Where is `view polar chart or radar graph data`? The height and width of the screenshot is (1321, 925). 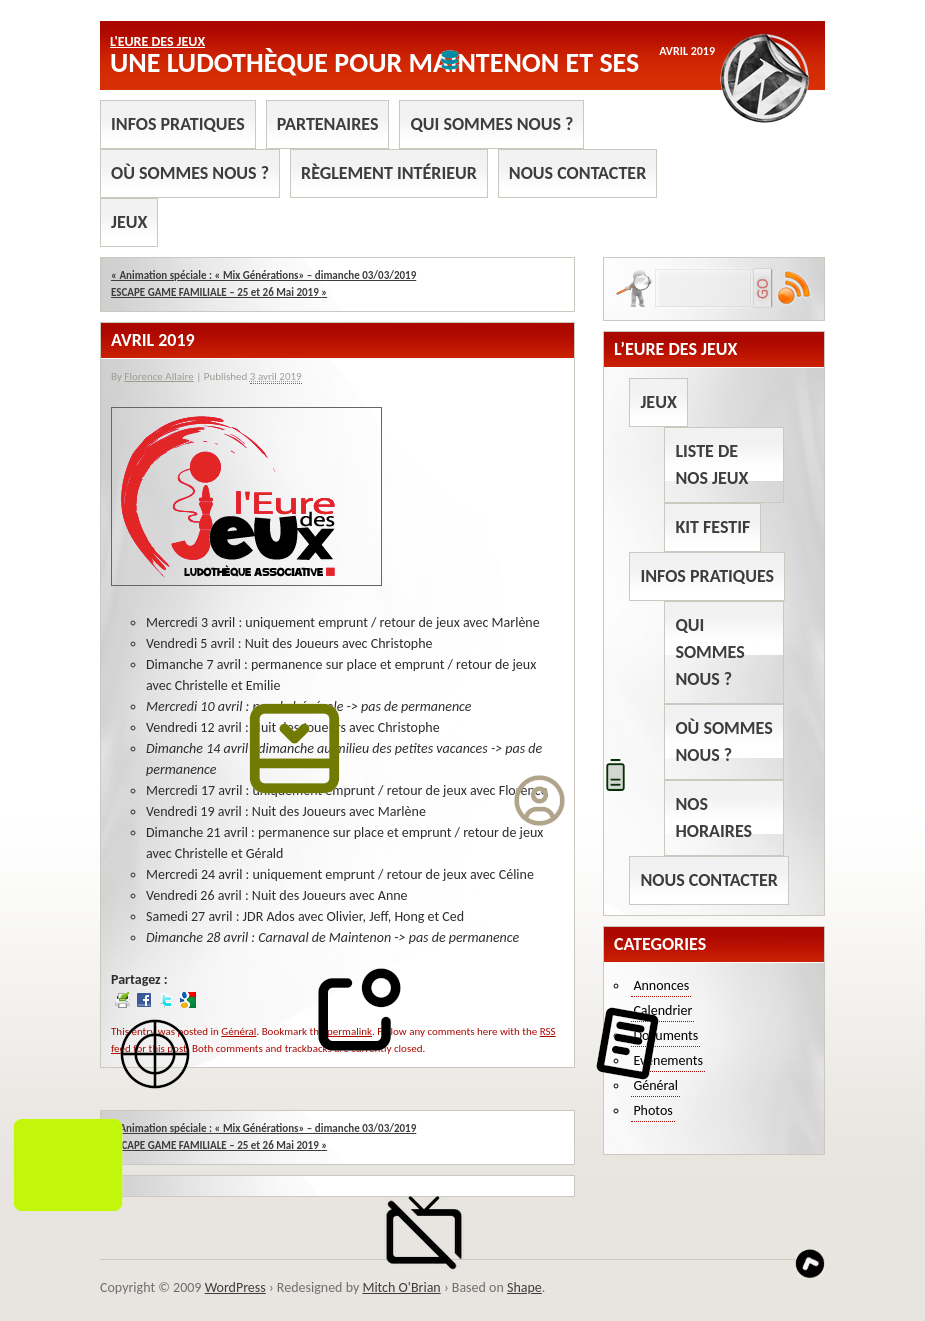 view polar chart or radar graph data is located at coordinates (155, 1054).